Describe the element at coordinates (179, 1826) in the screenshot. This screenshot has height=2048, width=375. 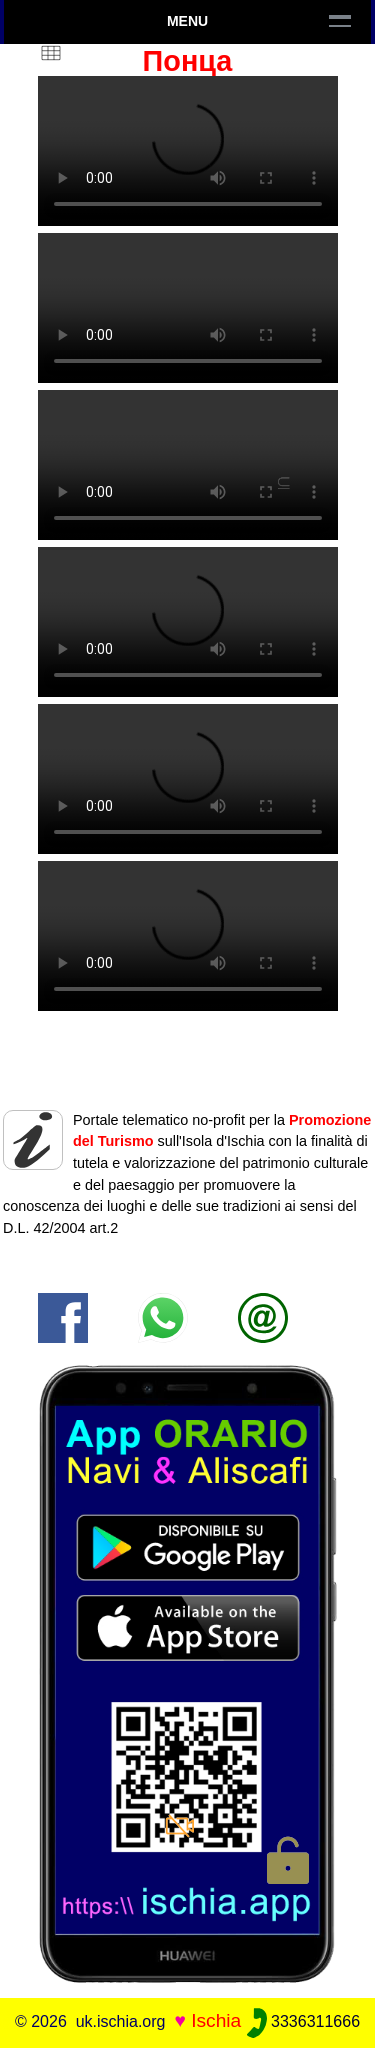
I see `turn off camera or disable video` at that location.